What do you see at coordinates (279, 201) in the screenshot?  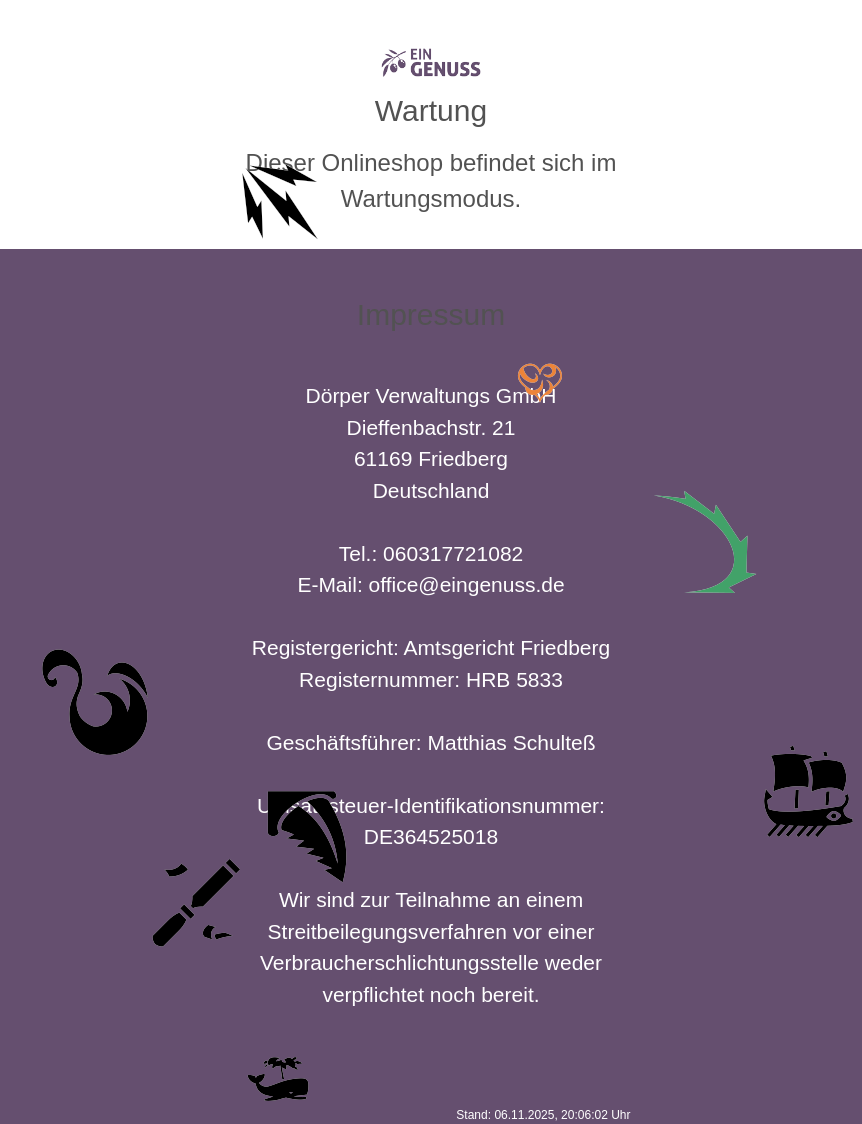 I see `indicates lightning or electrical storm warning` at bounding box center [279, 201].